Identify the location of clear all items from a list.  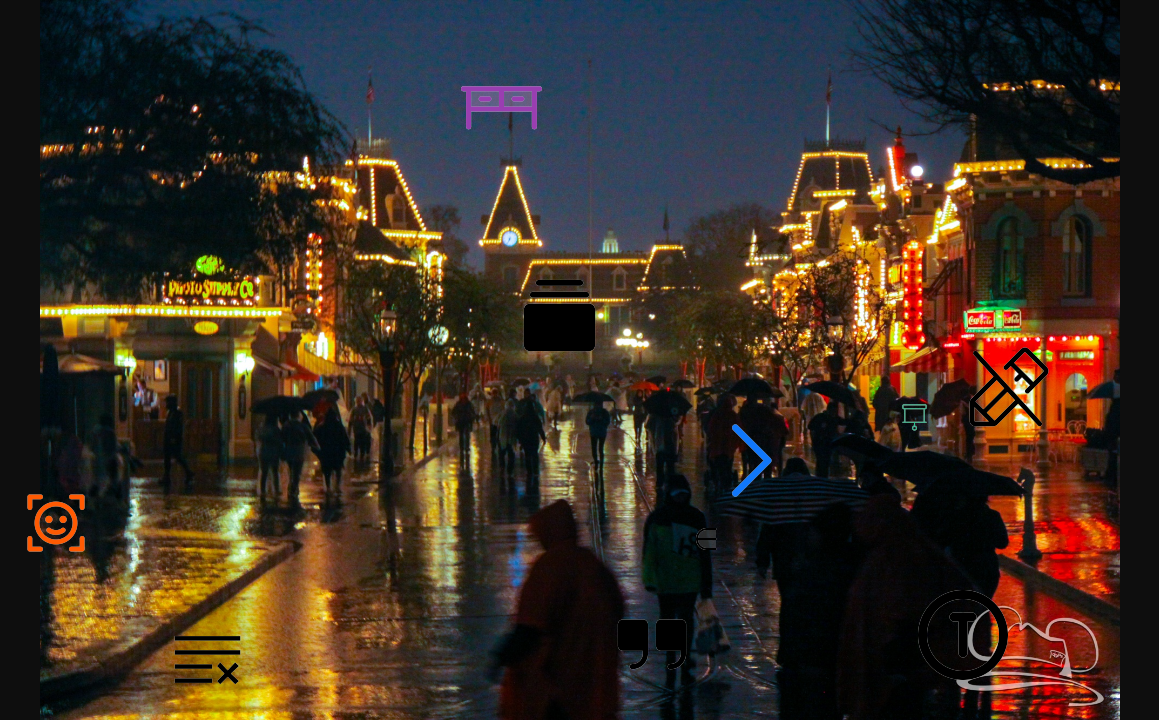
(207, 659).